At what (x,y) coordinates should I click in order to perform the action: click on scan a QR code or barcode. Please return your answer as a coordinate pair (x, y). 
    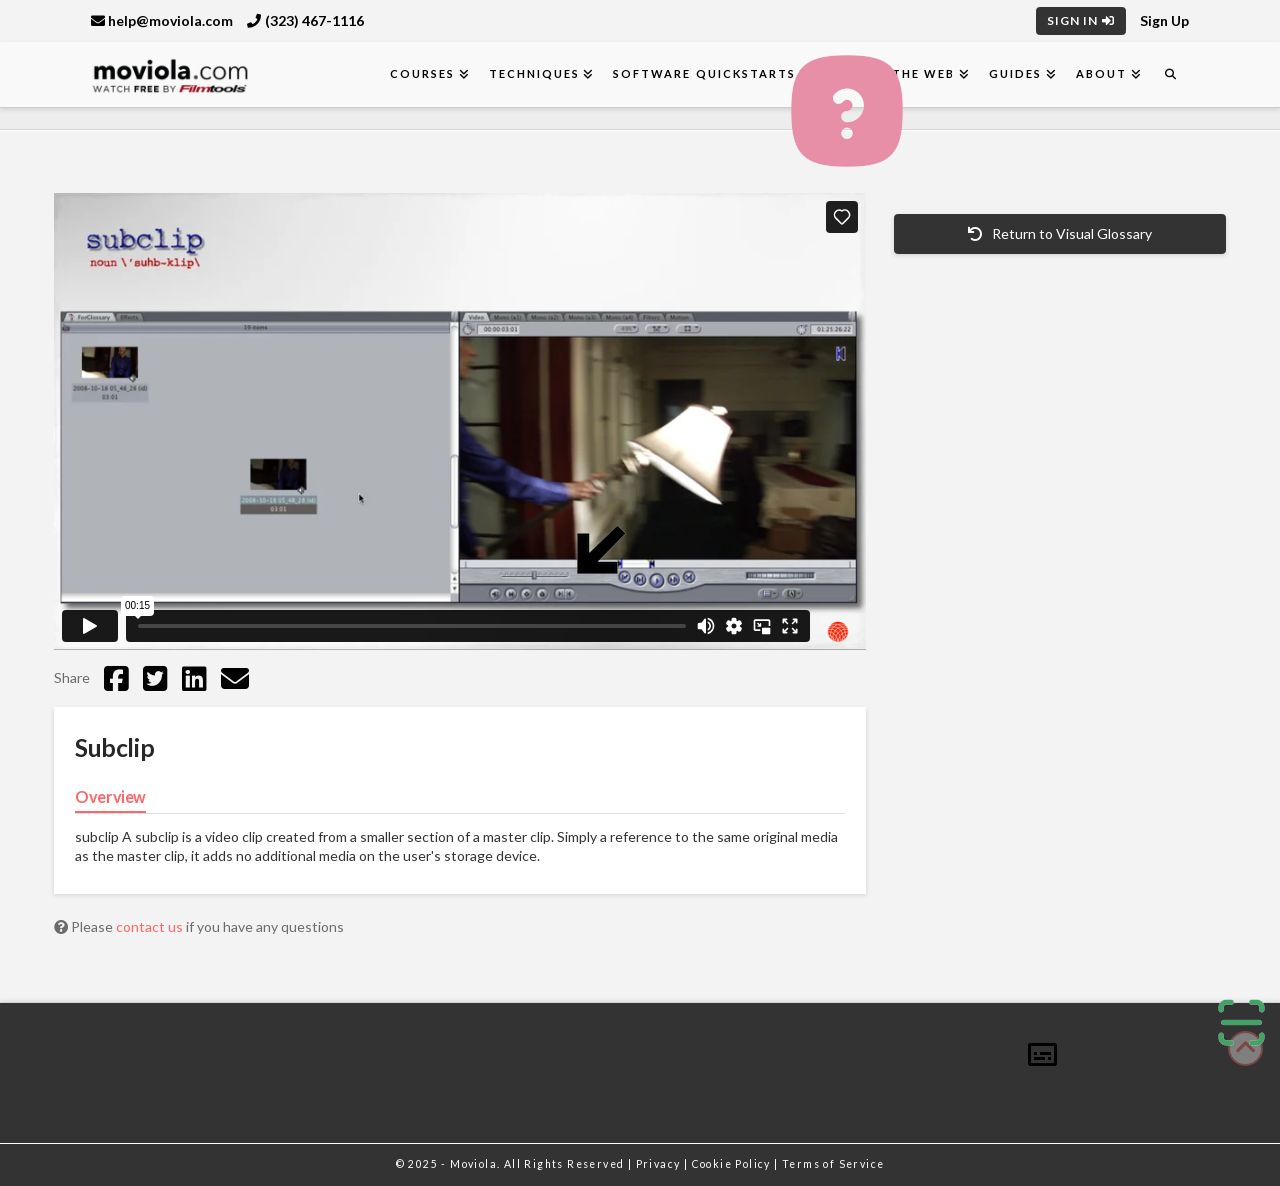
    Looking at the image, I should click on (1241, 1022).